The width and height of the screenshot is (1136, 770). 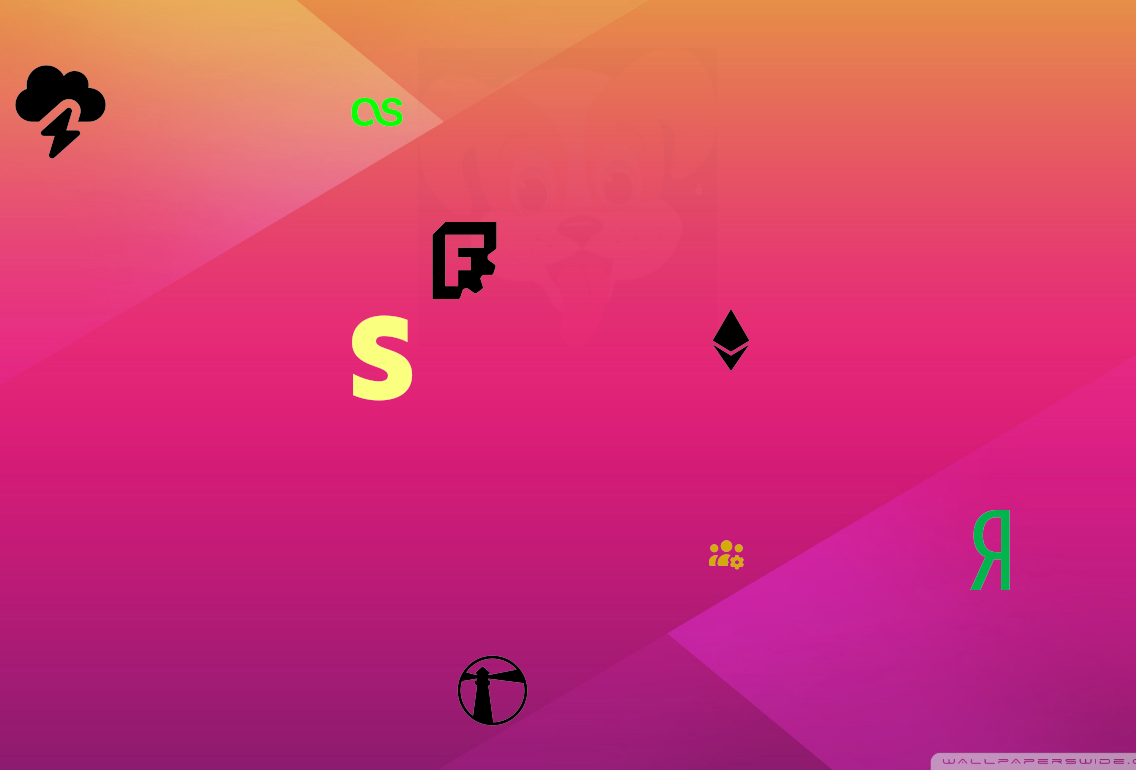 What do you see at coordinates (492, 690) in the screenshot?
I see `watchman monitoring logo` at bounding box center [492, 690].